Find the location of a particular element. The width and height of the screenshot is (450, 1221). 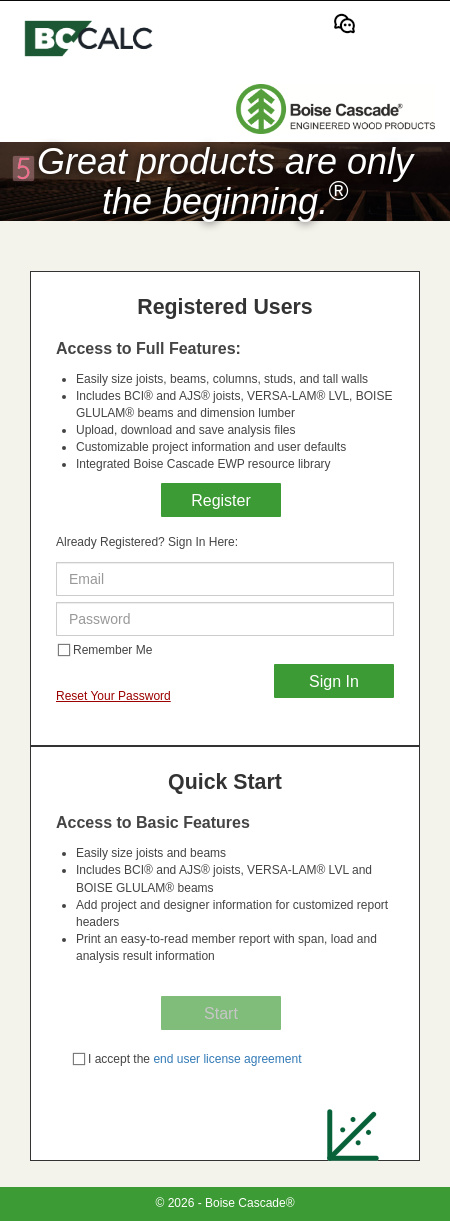

indicates the number five in a sequence or list is located at coordinates (23, 168).